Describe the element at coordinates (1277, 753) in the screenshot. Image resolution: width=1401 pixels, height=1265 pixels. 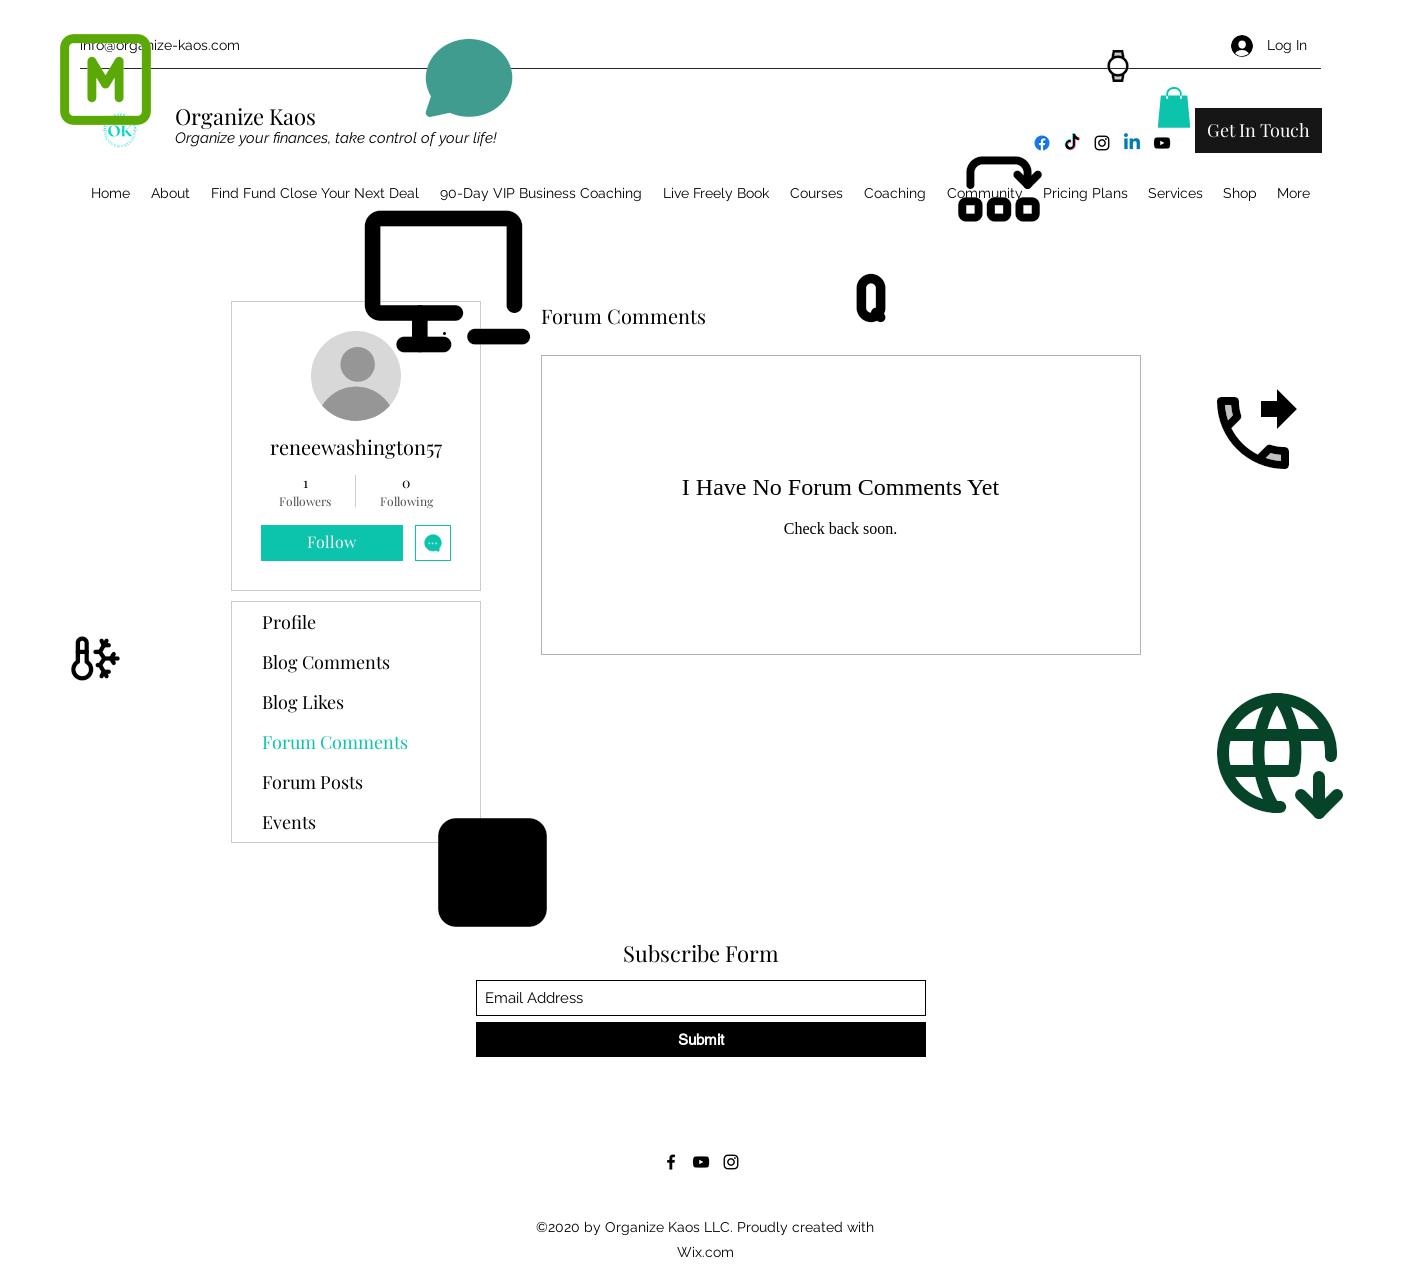
I see `download from the web` at that location.